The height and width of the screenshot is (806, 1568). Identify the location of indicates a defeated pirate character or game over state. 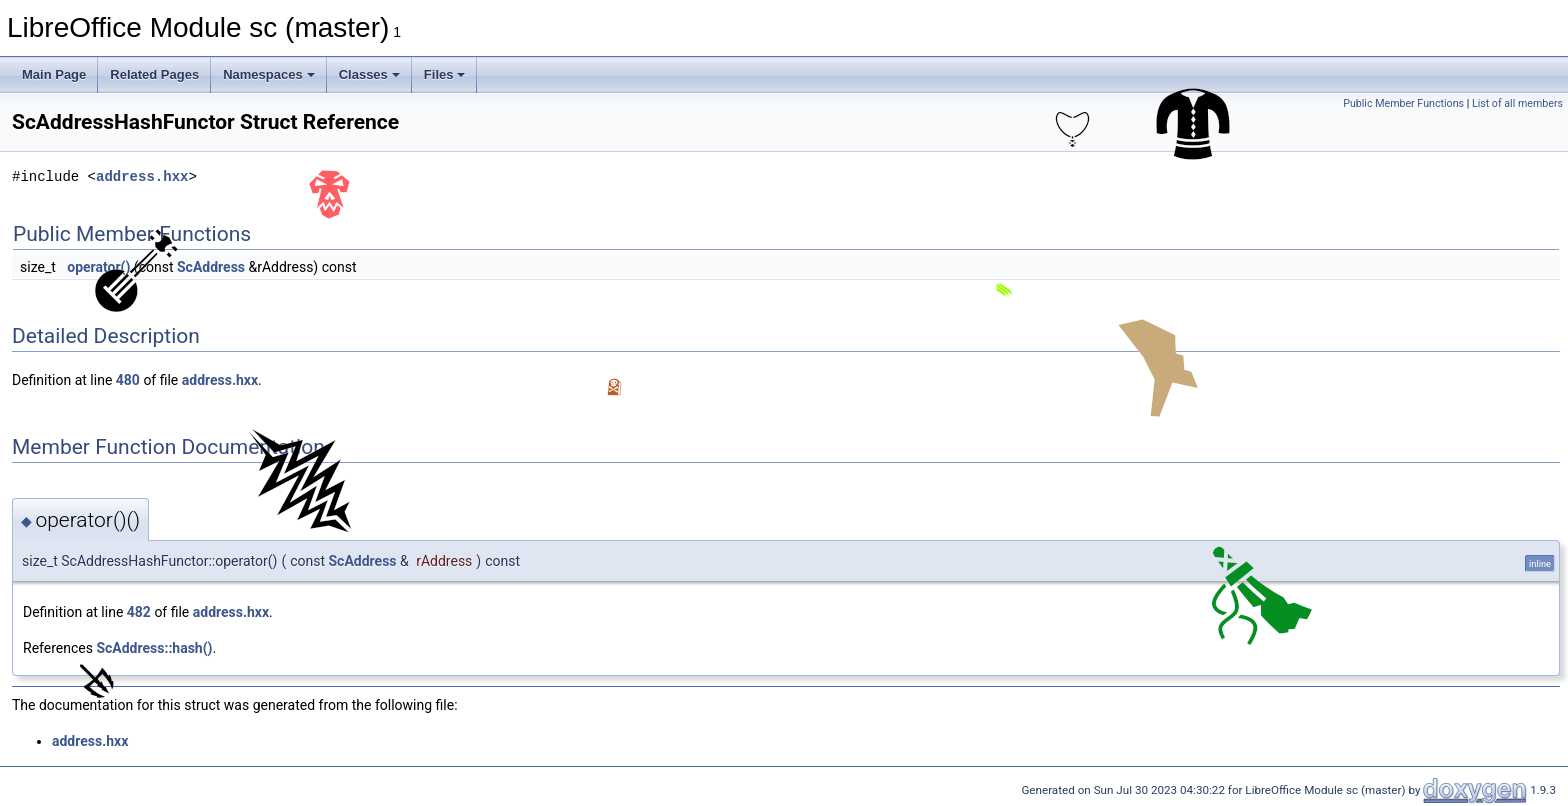
(614, 387).